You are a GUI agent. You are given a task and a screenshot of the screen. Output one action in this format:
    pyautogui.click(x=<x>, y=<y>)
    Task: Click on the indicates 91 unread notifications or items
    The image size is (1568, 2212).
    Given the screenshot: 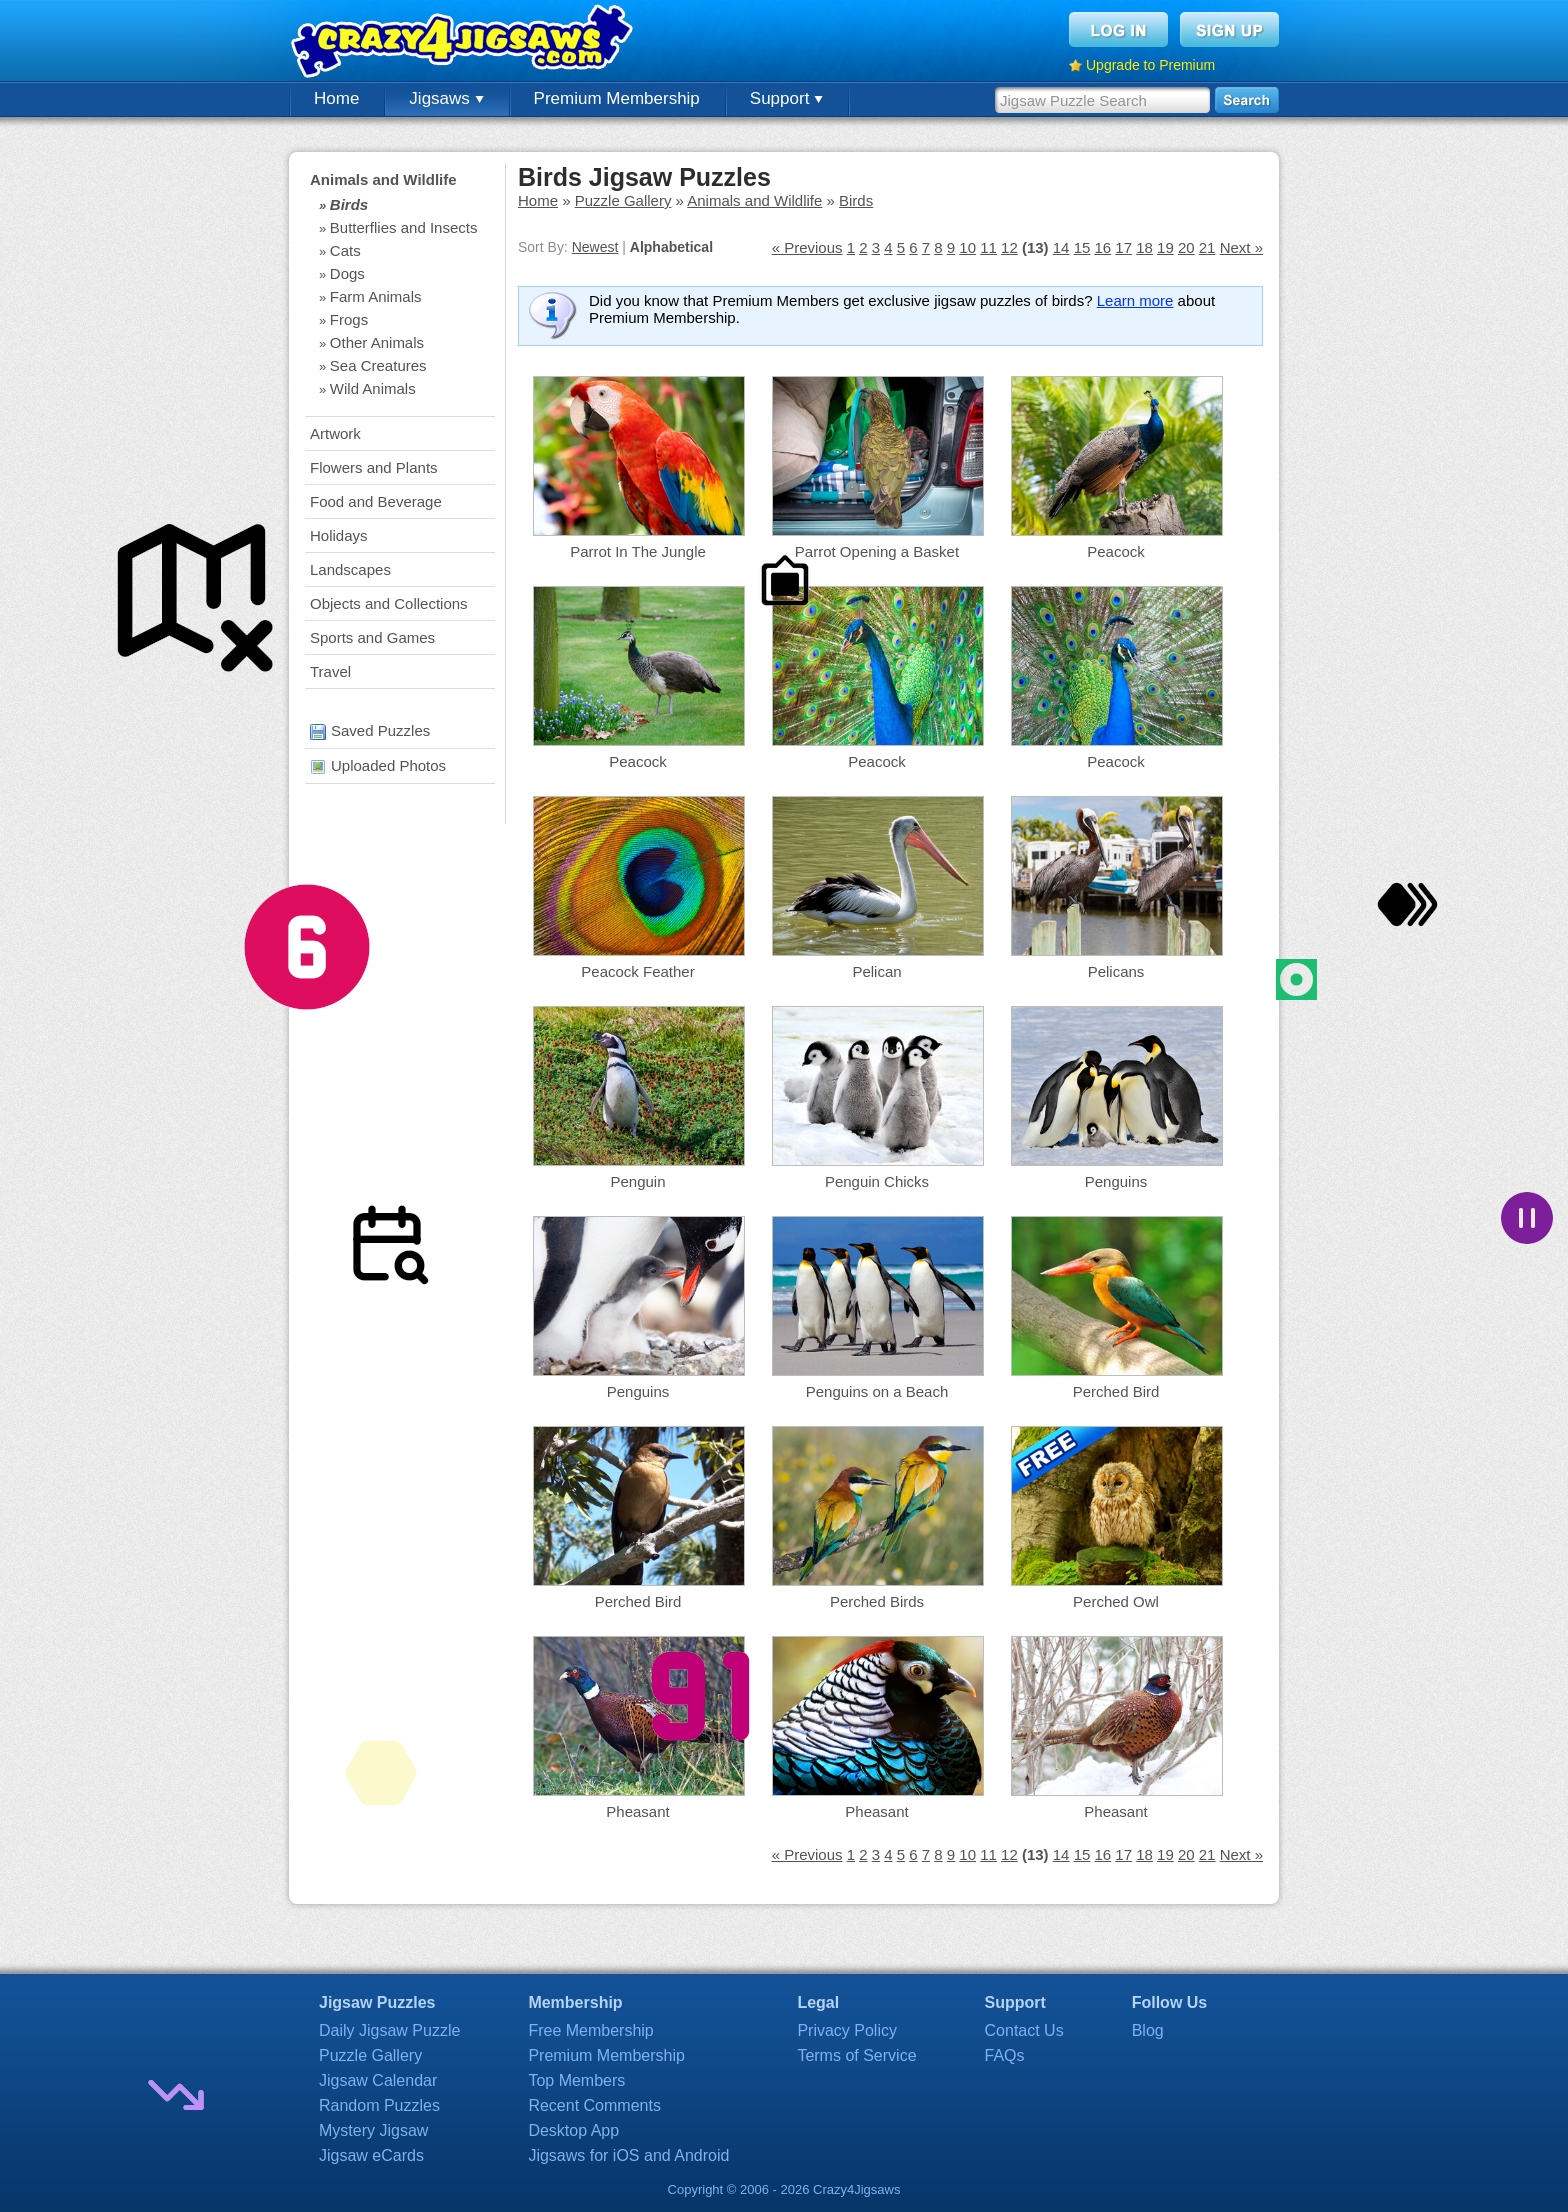 What is the action you would take?
    pyautogui.click(x=705, y=1696)
    